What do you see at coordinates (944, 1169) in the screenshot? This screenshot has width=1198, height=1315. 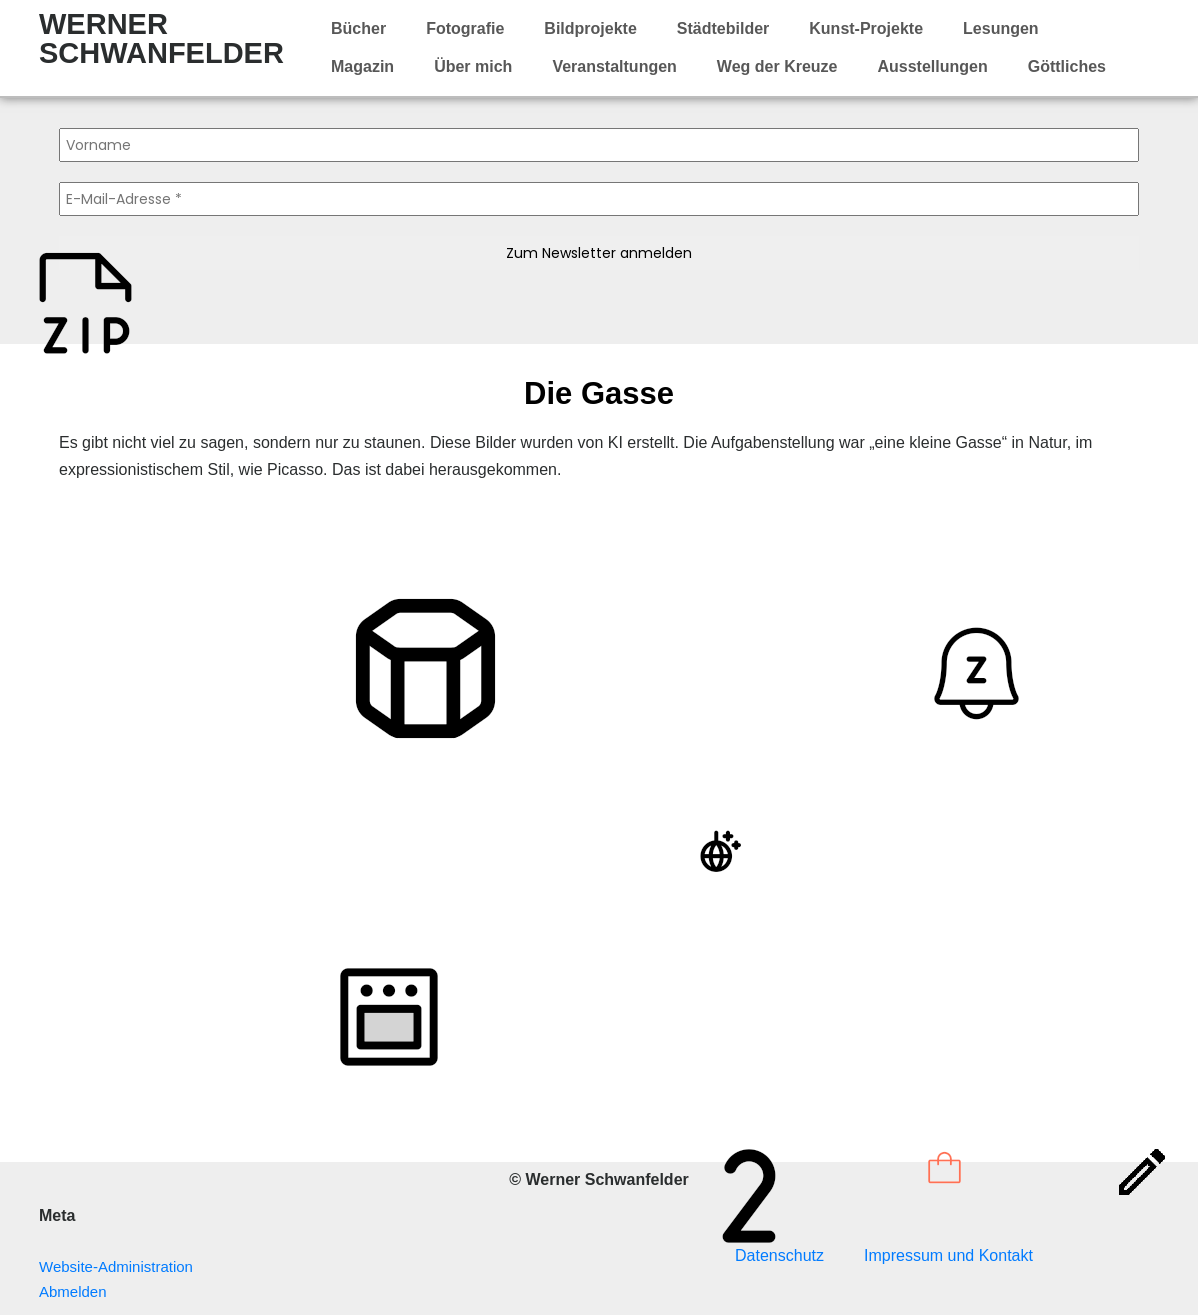 I see `view your shopping bag` at bounding box center [944, 1169].